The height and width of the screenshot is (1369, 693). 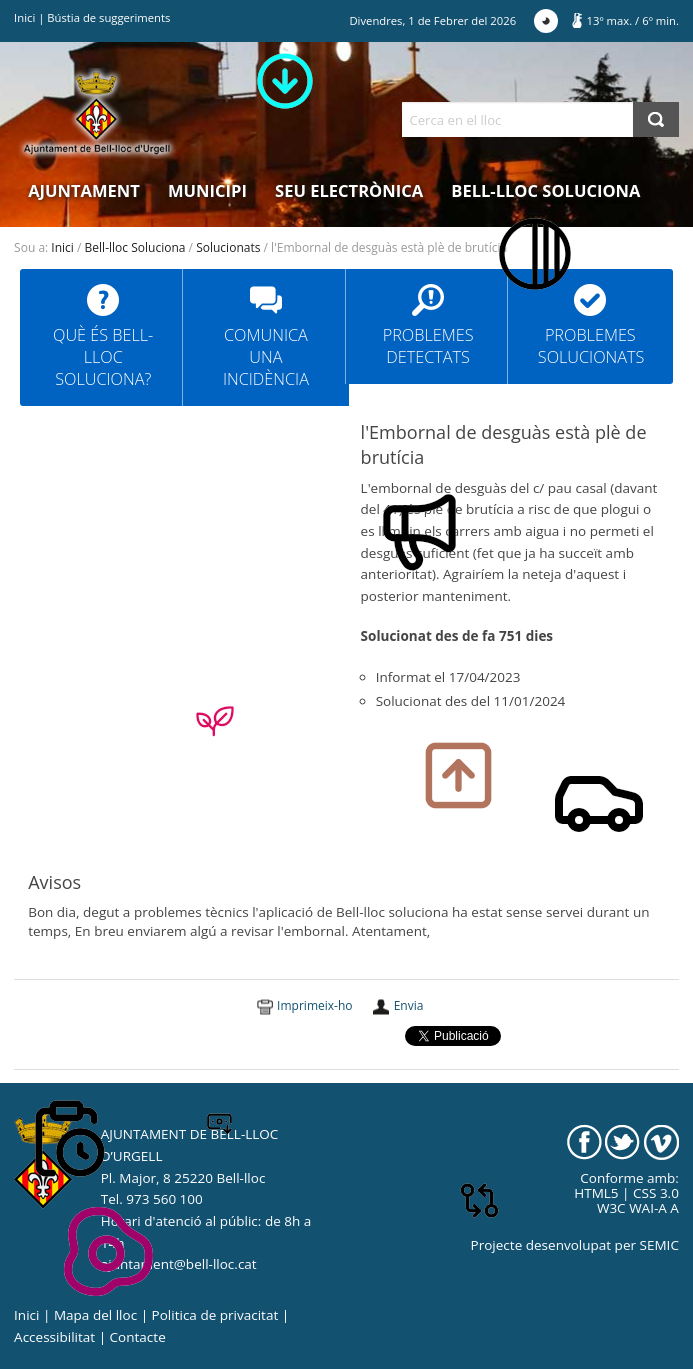 What do you see at coordinates (419, 530) in the screenshot?
I see `make an announcement or broadcast` at bounding box center [419, 530].